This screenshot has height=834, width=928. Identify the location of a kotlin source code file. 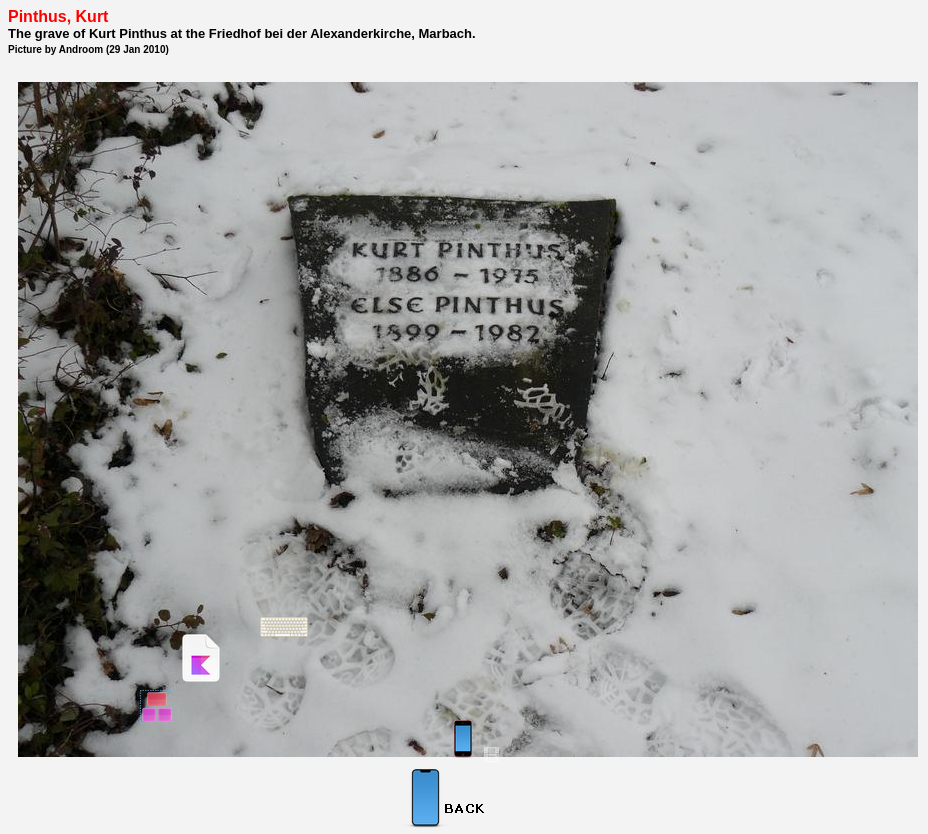
(201, 658).